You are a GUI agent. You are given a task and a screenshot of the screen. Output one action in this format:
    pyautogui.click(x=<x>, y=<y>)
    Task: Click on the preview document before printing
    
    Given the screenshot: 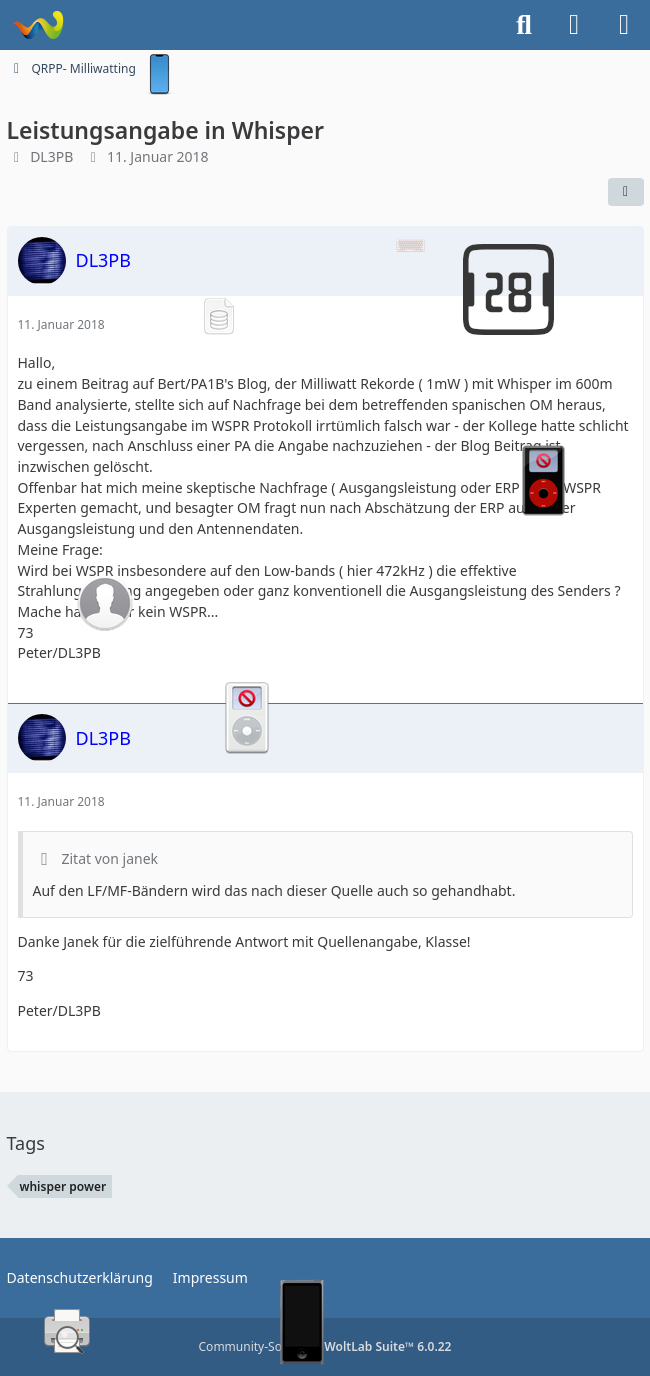 What is the action you would take?
    pyautogui.click(x=67, y=1331)
    